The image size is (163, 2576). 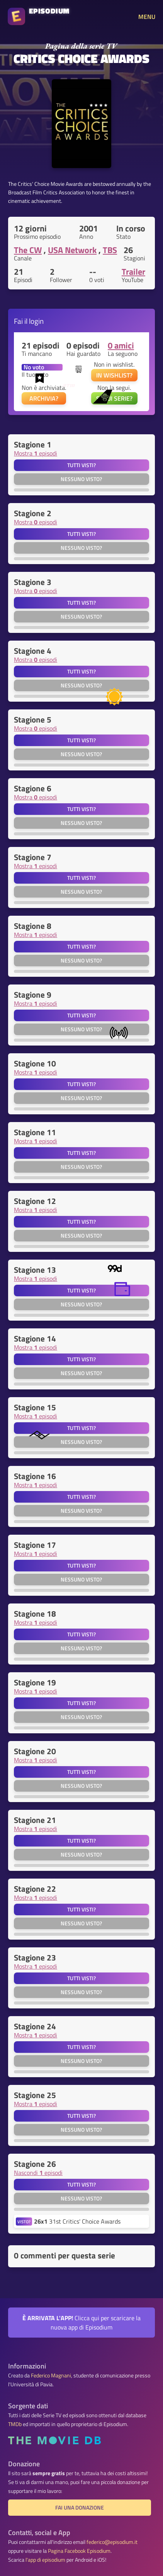 I want to click on open the AccuWeather app, so click(x=114, y=697).